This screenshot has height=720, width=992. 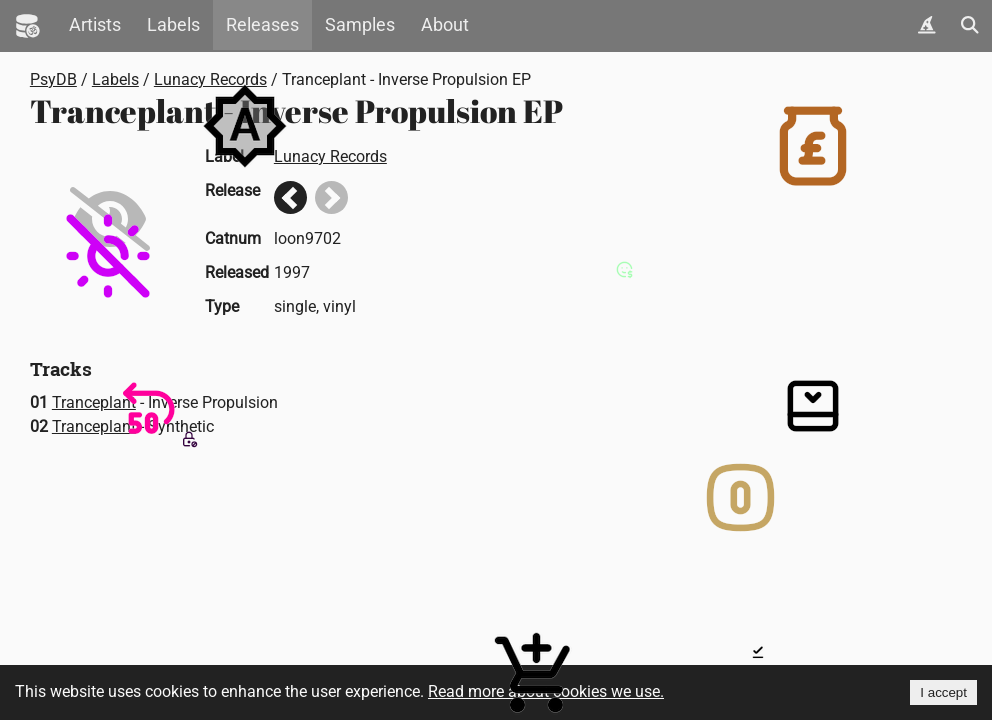 I want to click on enable automatic brightness adjustment, so click(x=245, y=126).